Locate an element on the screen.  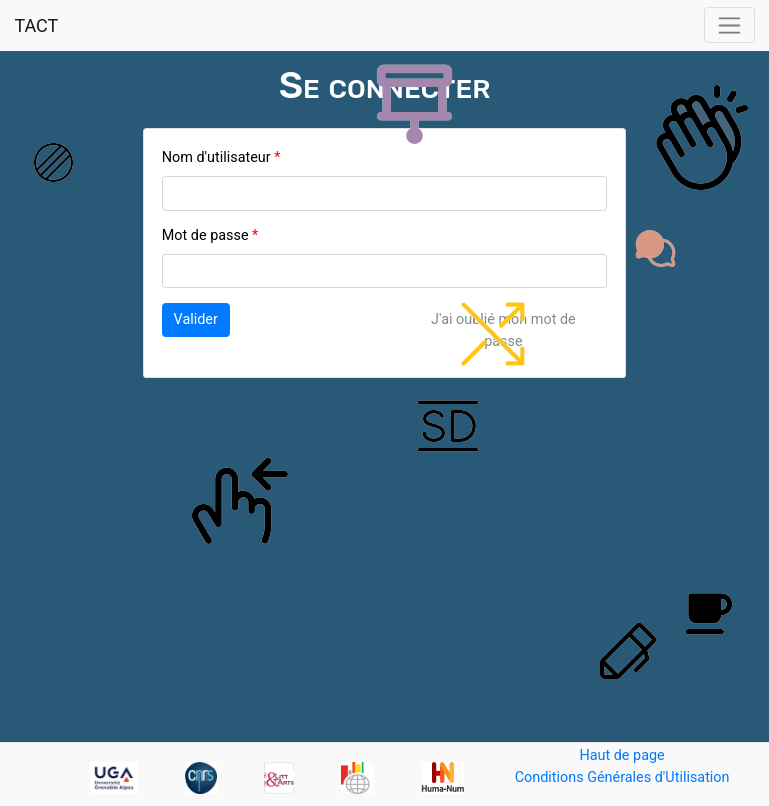
switch to standard definition video quality is located at coordinates (448, 426).